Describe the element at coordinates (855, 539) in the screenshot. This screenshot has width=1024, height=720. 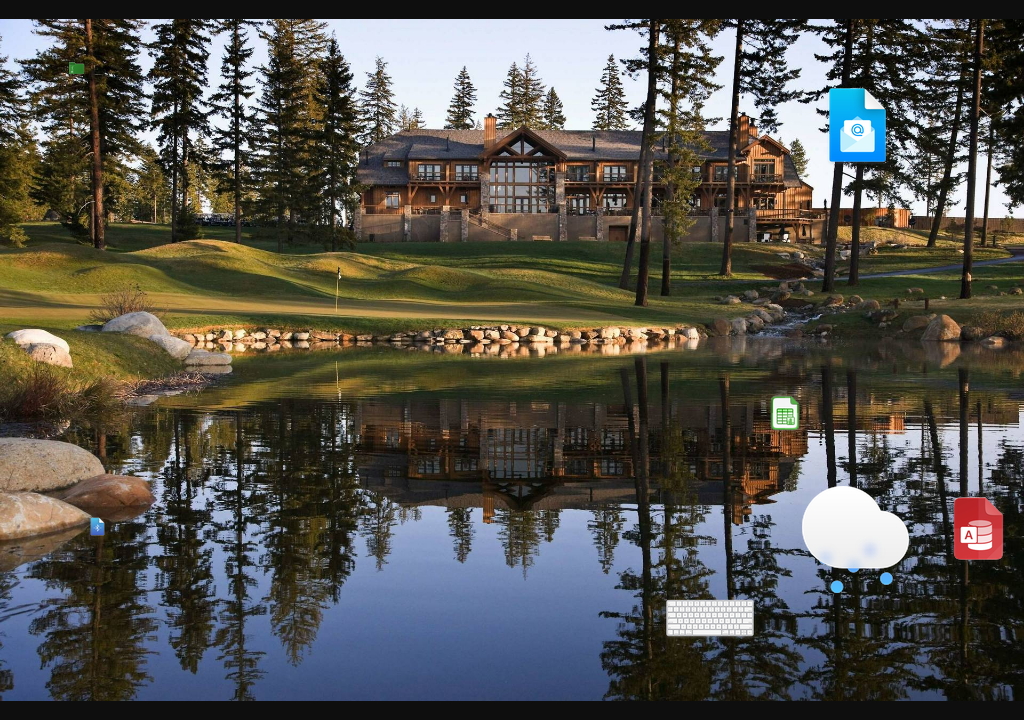
I see `indicates freezing rain weather conditions` at that location.